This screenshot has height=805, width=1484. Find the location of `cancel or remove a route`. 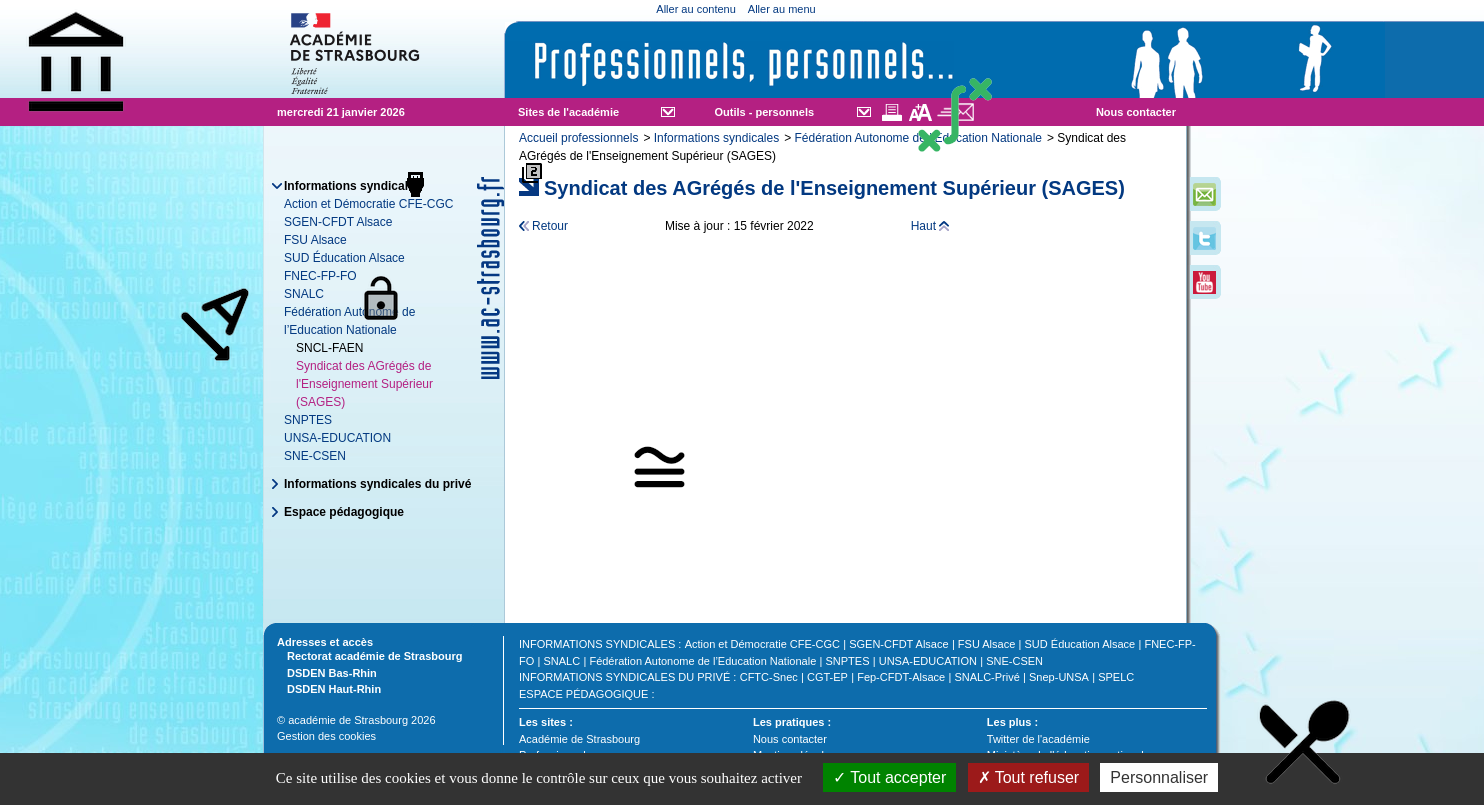

cancel or remove a route is located at coordinates (955, 115).